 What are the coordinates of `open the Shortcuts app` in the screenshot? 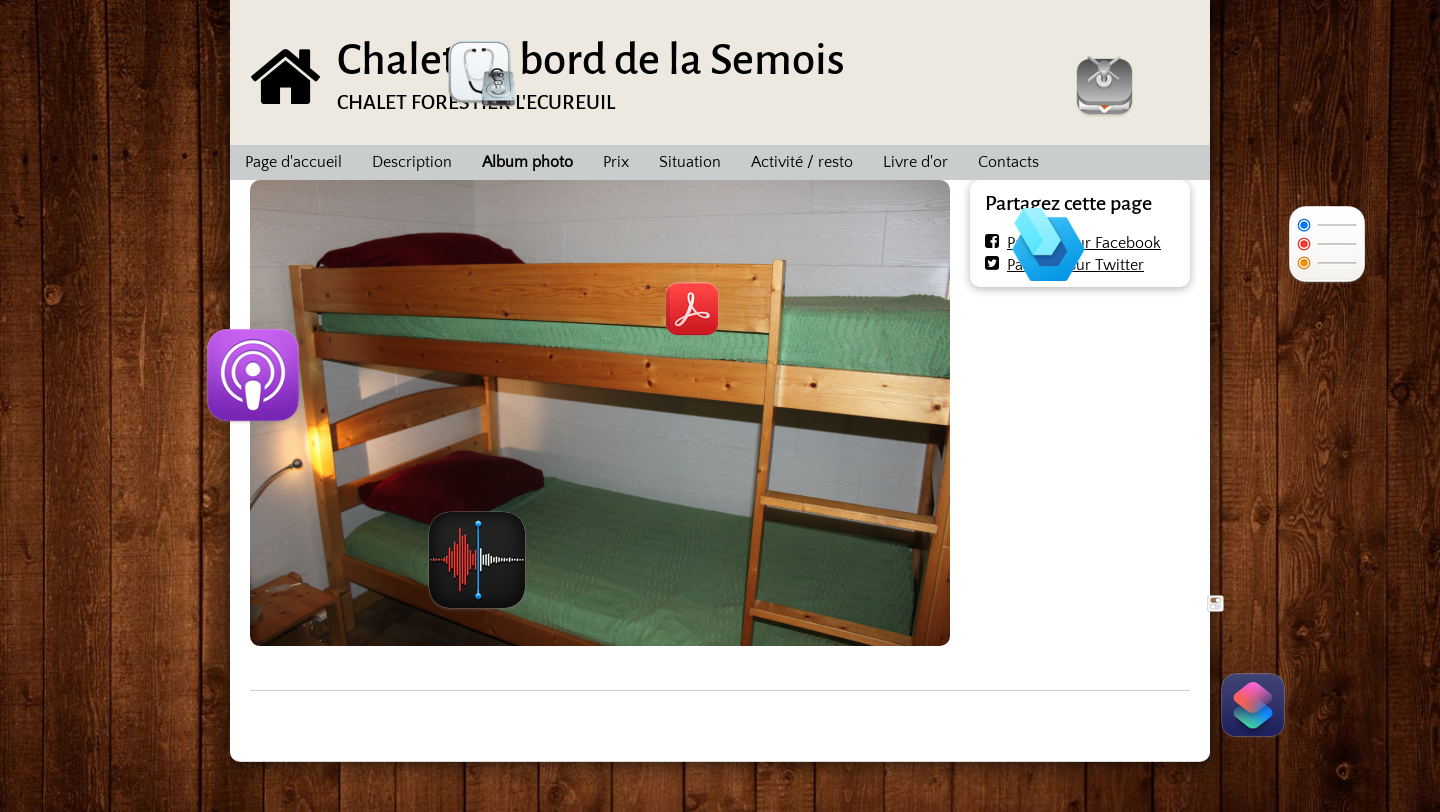 It's located at (1253, 705).